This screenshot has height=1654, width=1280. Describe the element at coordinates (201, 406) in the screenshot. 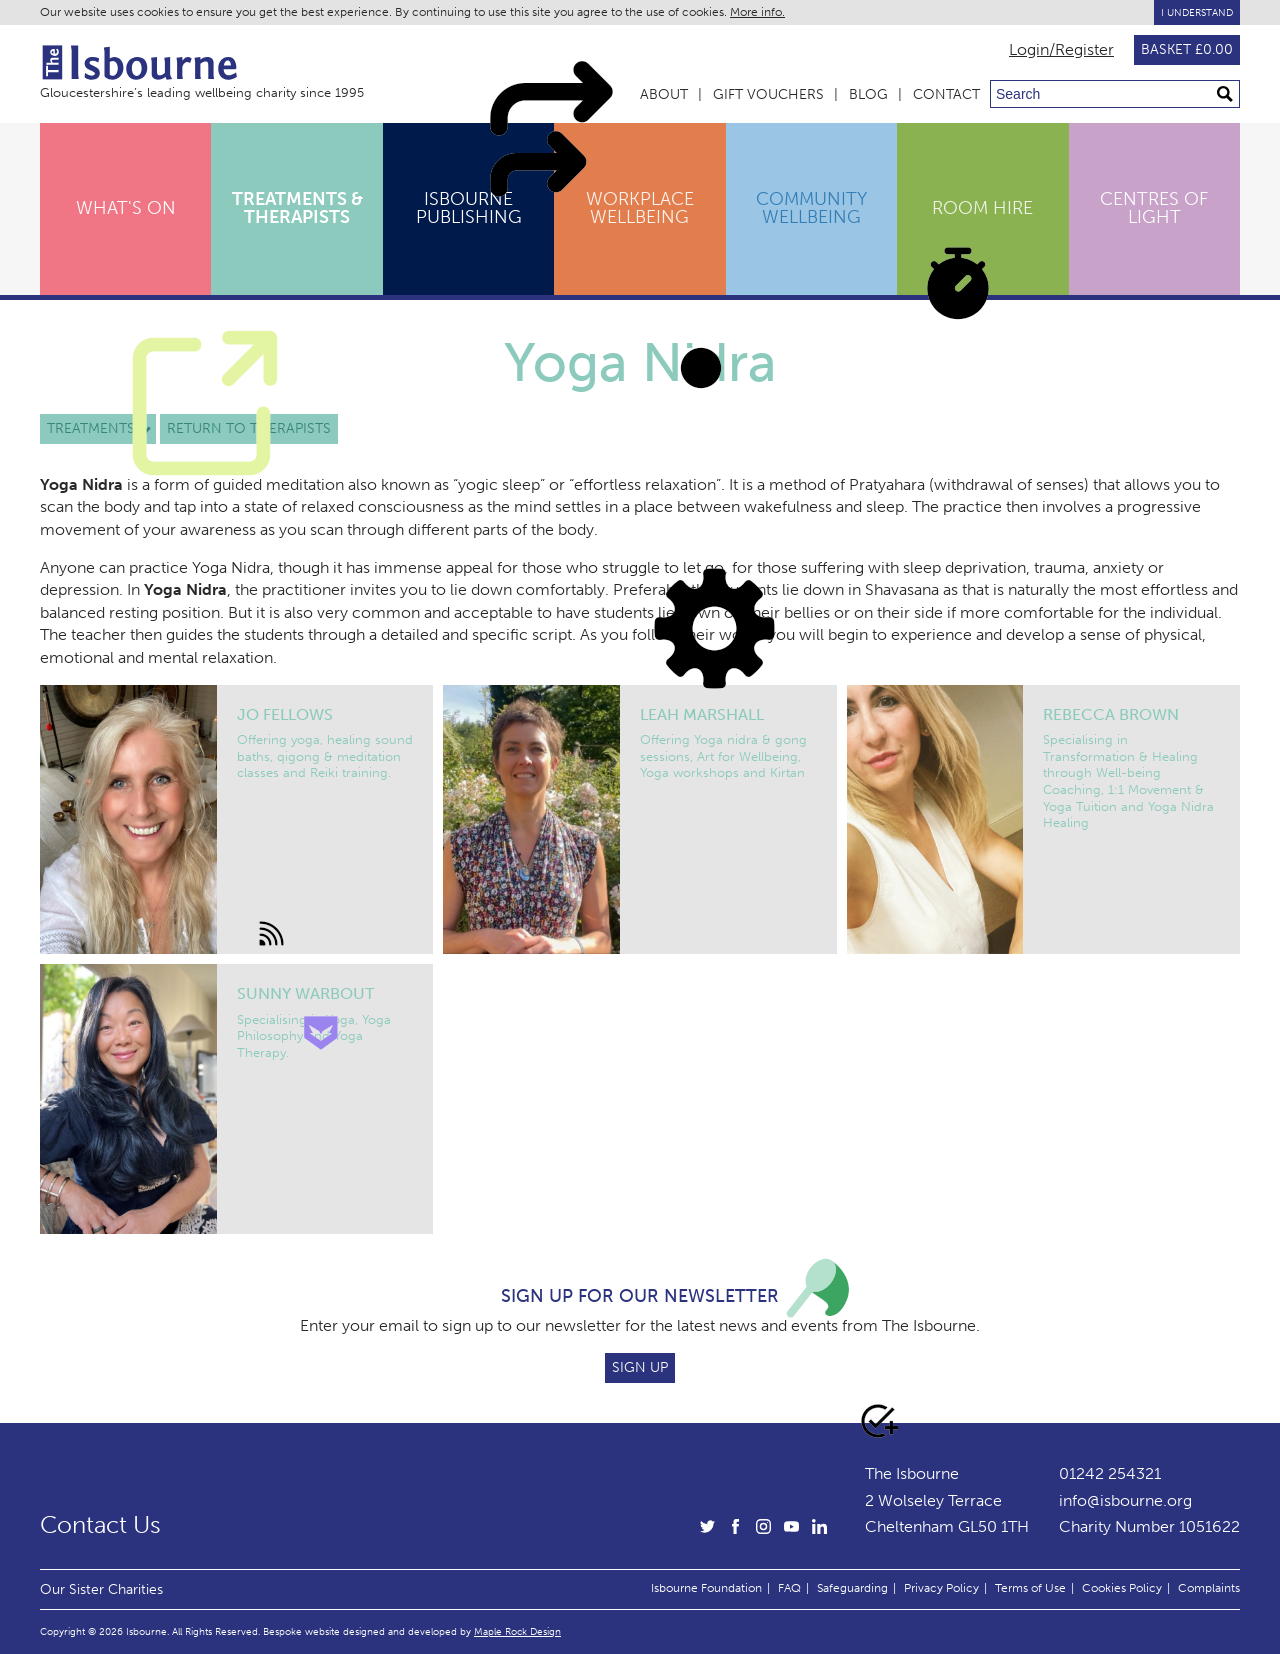

I see `open in a new window` at that location.